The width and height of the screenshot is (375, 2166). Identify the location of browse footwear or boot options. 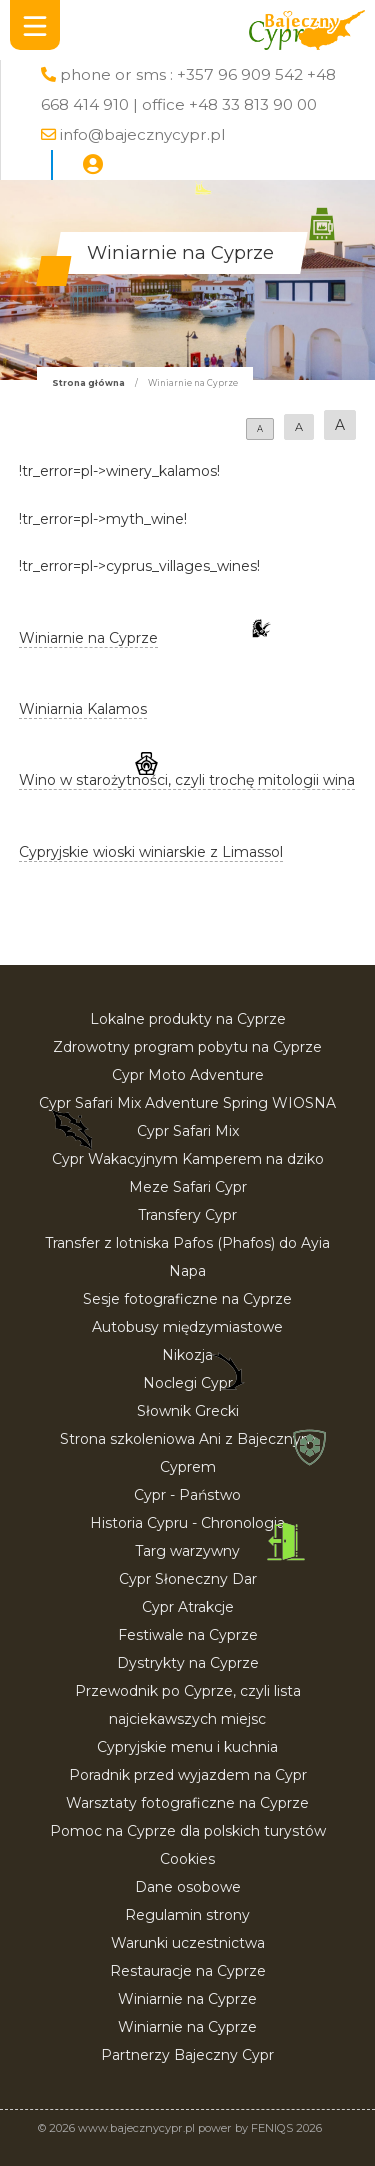
(203, 187).